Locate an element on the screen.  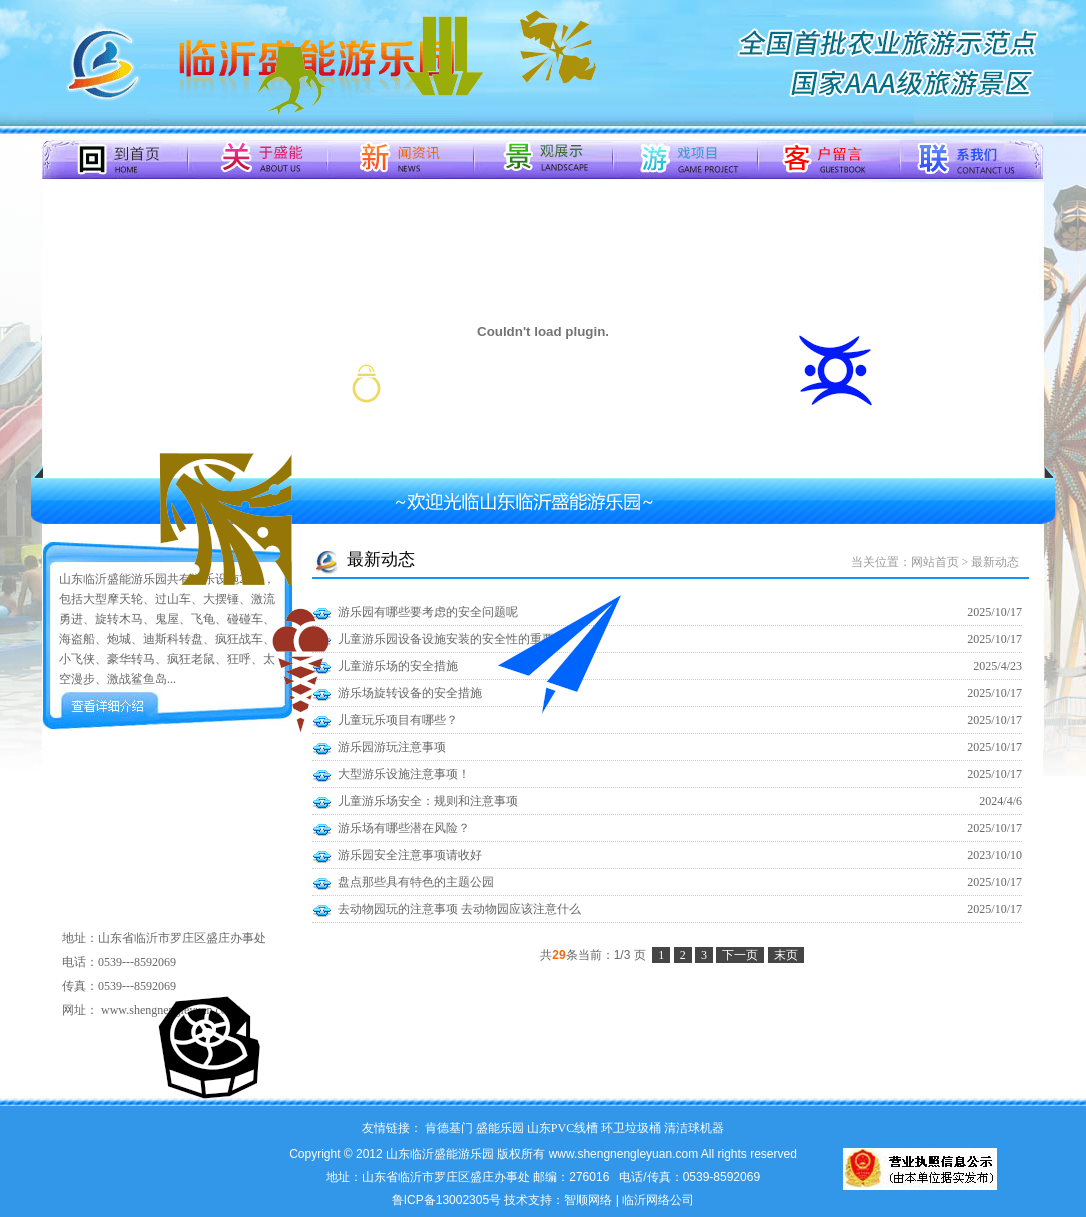
indicates a spark or ignition action is located at coordinates (558, 47).